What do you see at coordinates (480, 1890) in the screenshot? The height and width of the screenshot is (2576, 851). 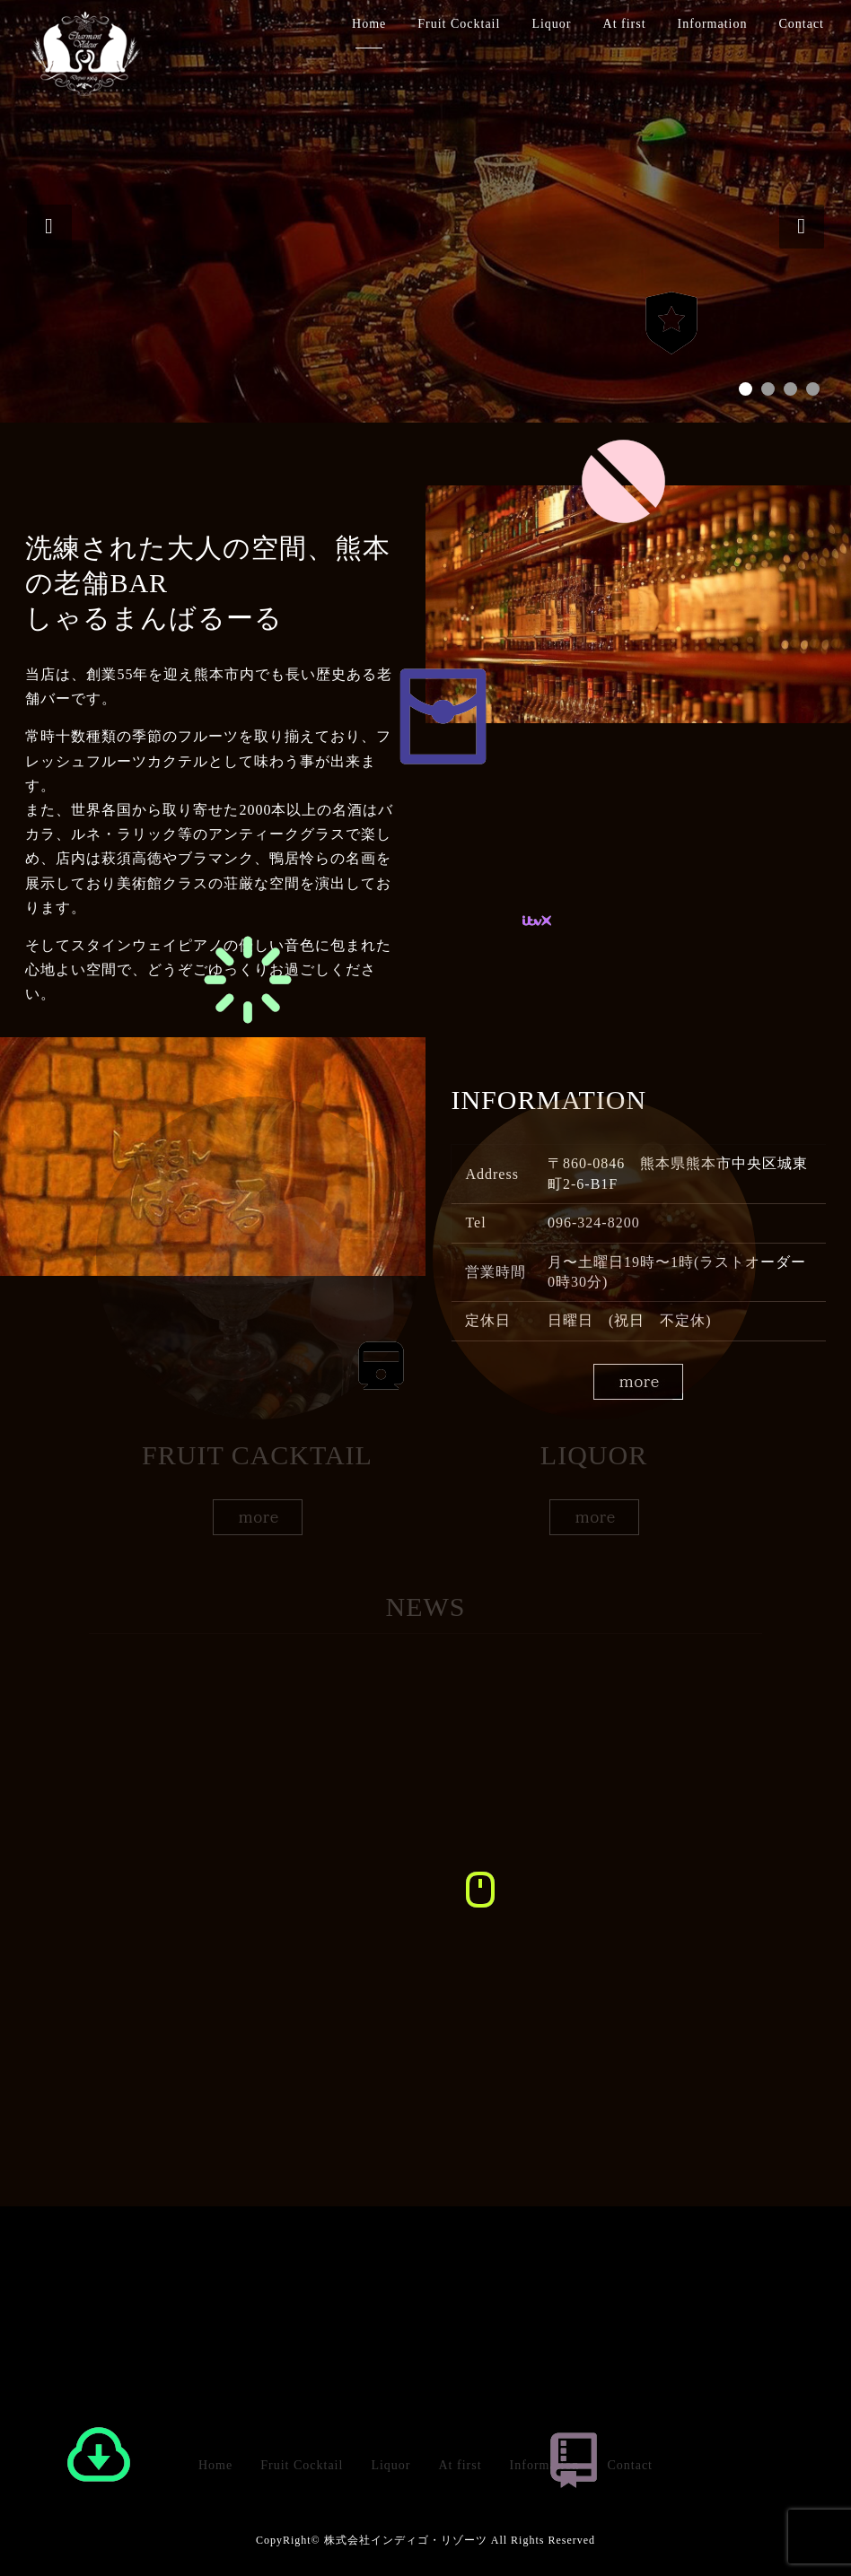 I see `indicates mouse input device connected` at bounding box center [480, 1890].